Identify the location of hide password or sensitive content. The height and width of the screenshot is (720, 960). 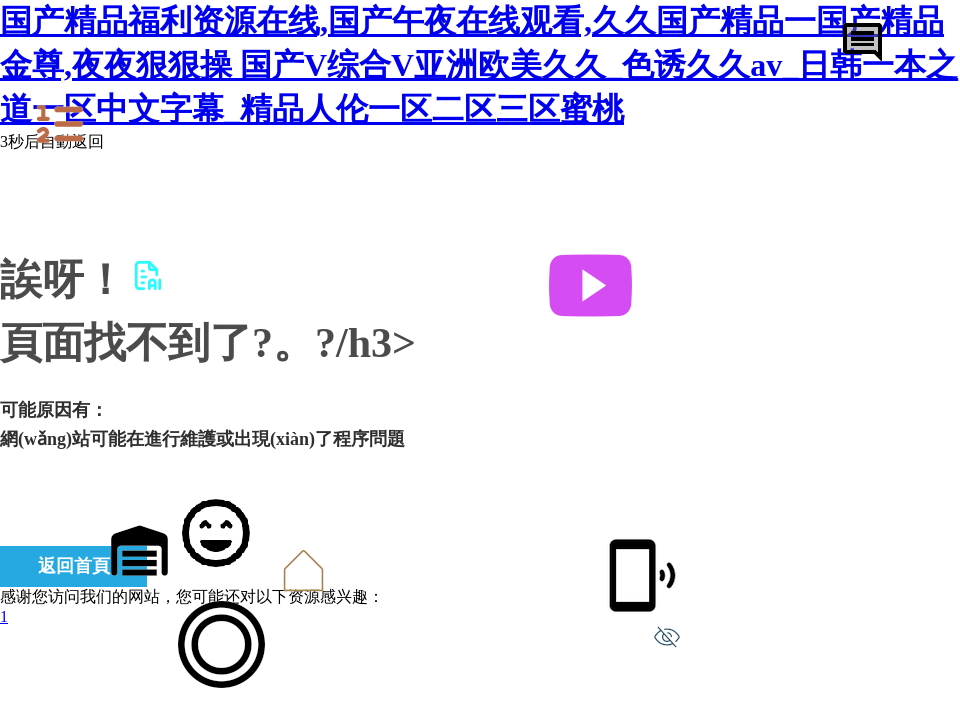
(667, 637).